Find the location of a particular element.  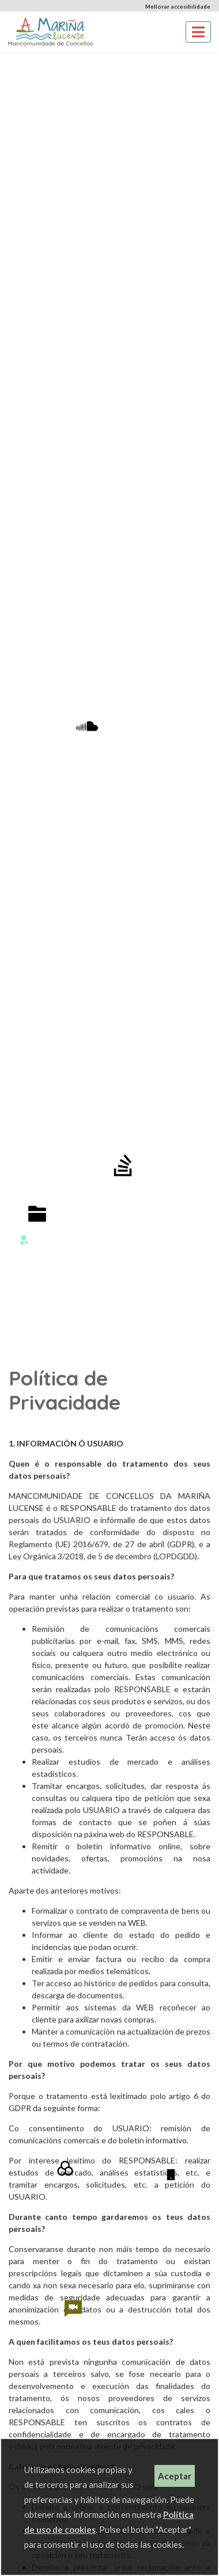

open soundcloud app is located at coordinates (87, 726).